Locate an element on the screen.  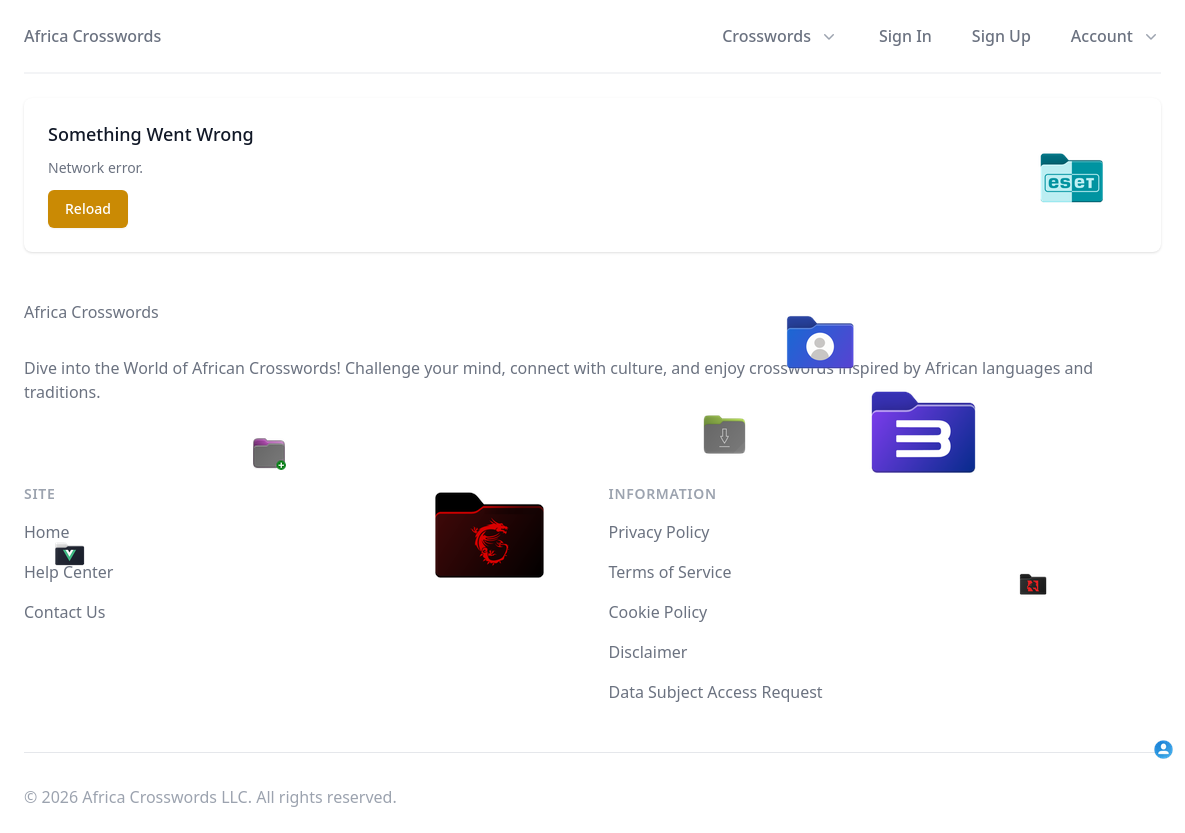
open folder containing vue.js project files is located at coordinates (69, 554).